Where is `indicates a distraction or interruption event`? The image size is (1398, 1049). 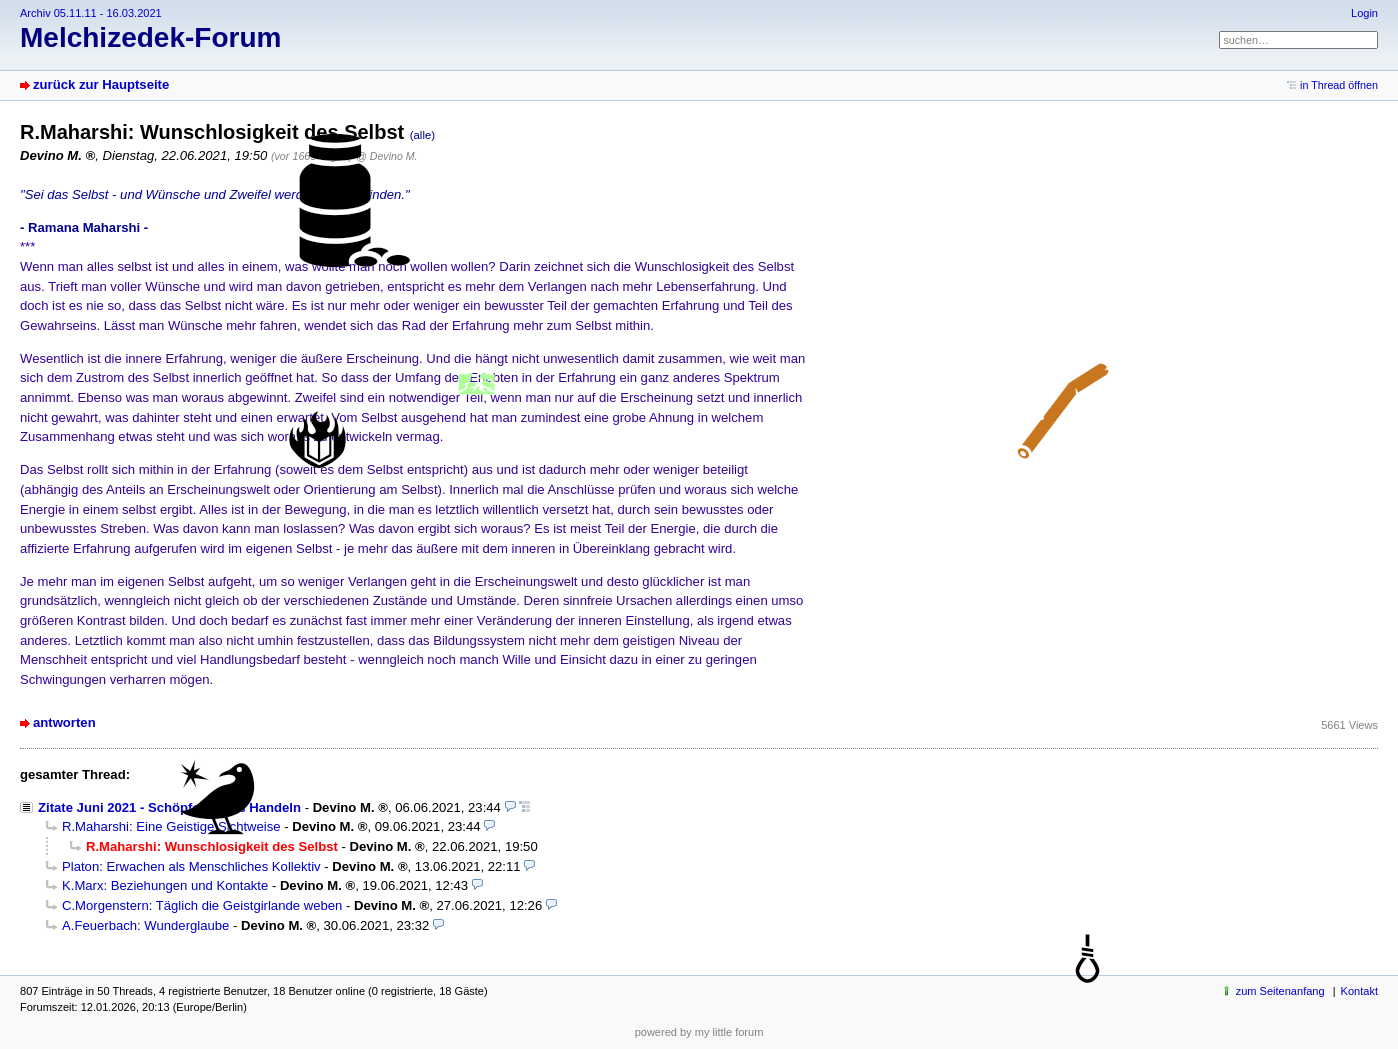 indicates a distraction or interruption event is located at coordinates (217, 796).